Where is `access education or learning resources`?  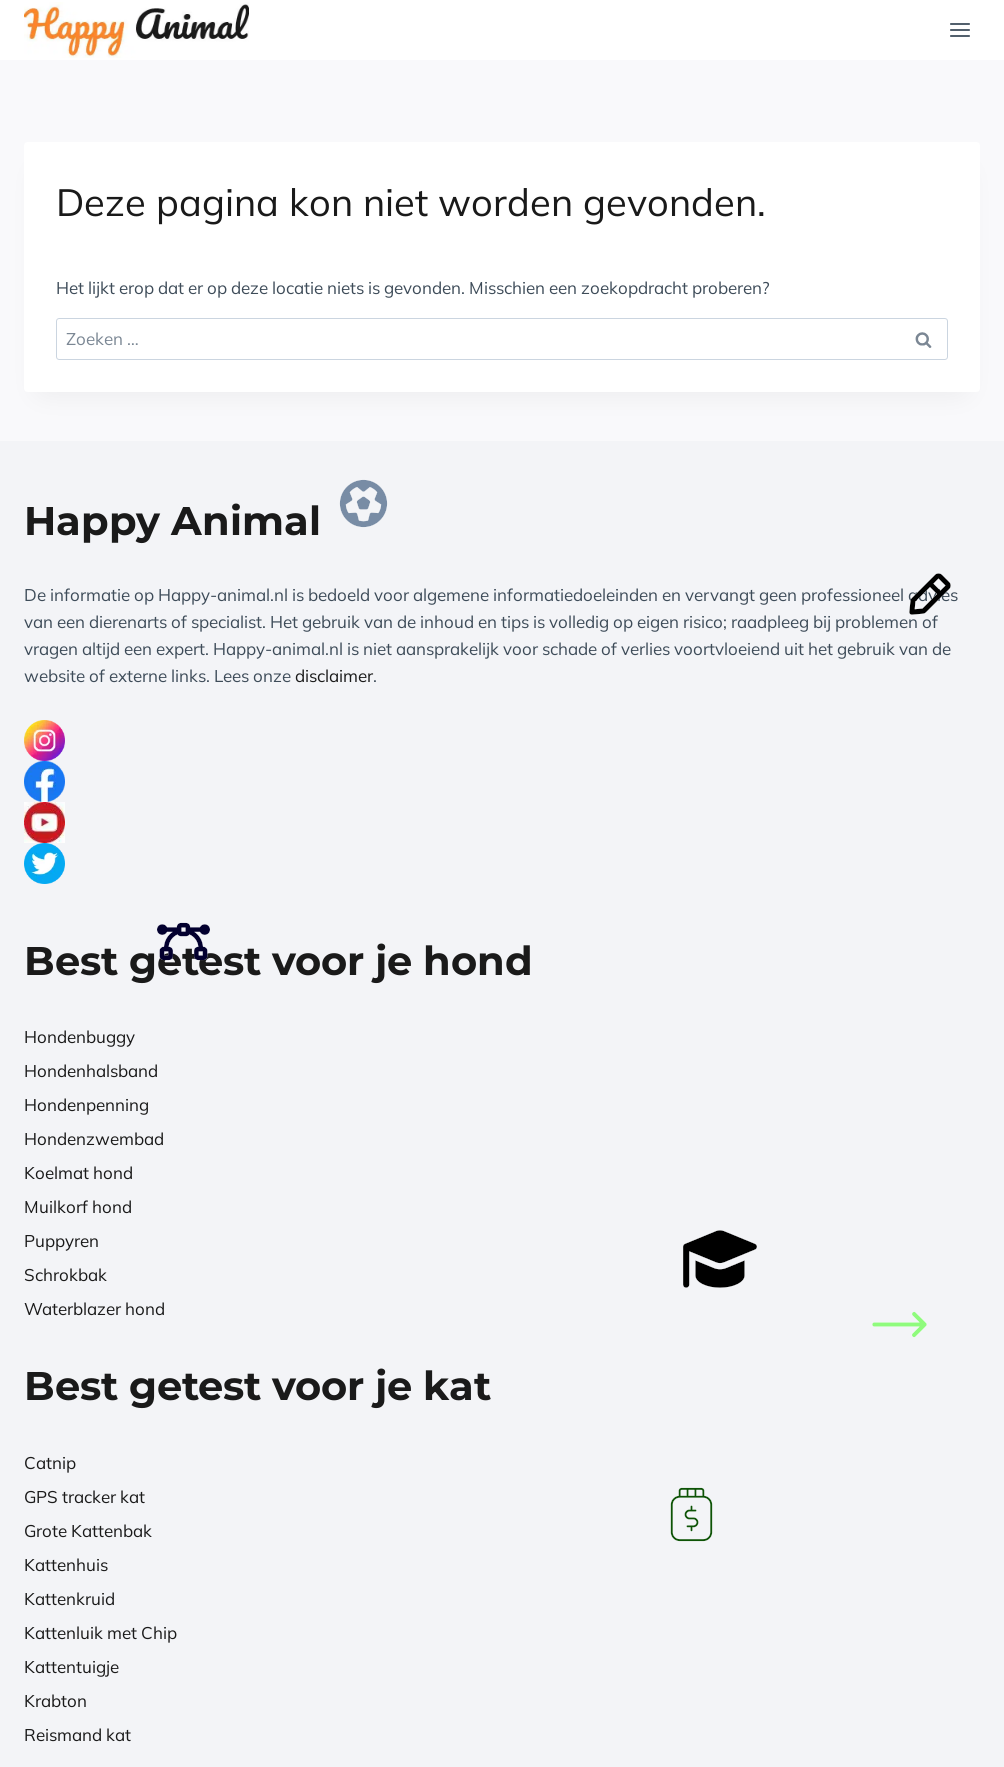 access education or learning resources is located at coordinates (720, 1259).